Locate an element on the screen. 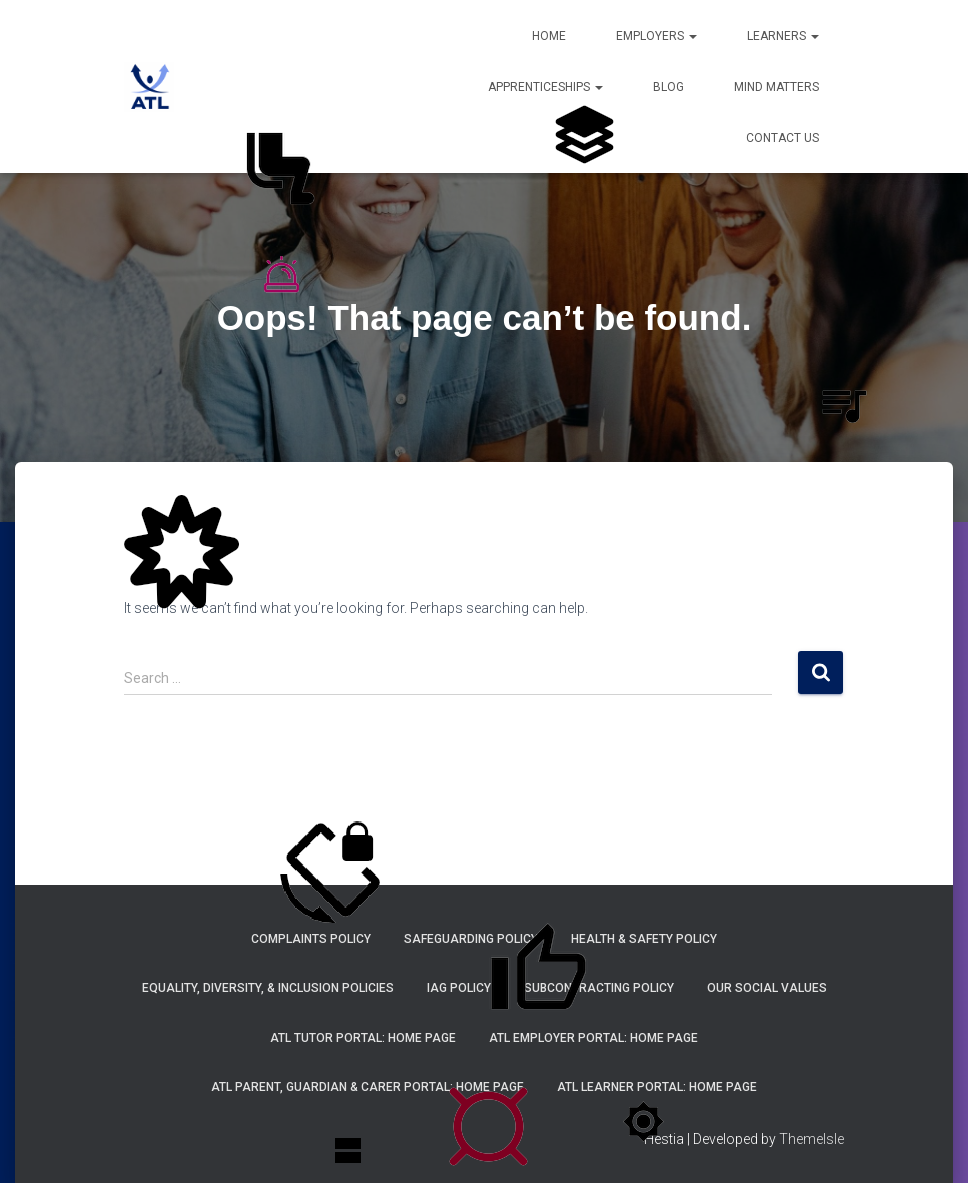 The image size is (968, 1183). screen rotation is locked is located at coordinates (333, 870).